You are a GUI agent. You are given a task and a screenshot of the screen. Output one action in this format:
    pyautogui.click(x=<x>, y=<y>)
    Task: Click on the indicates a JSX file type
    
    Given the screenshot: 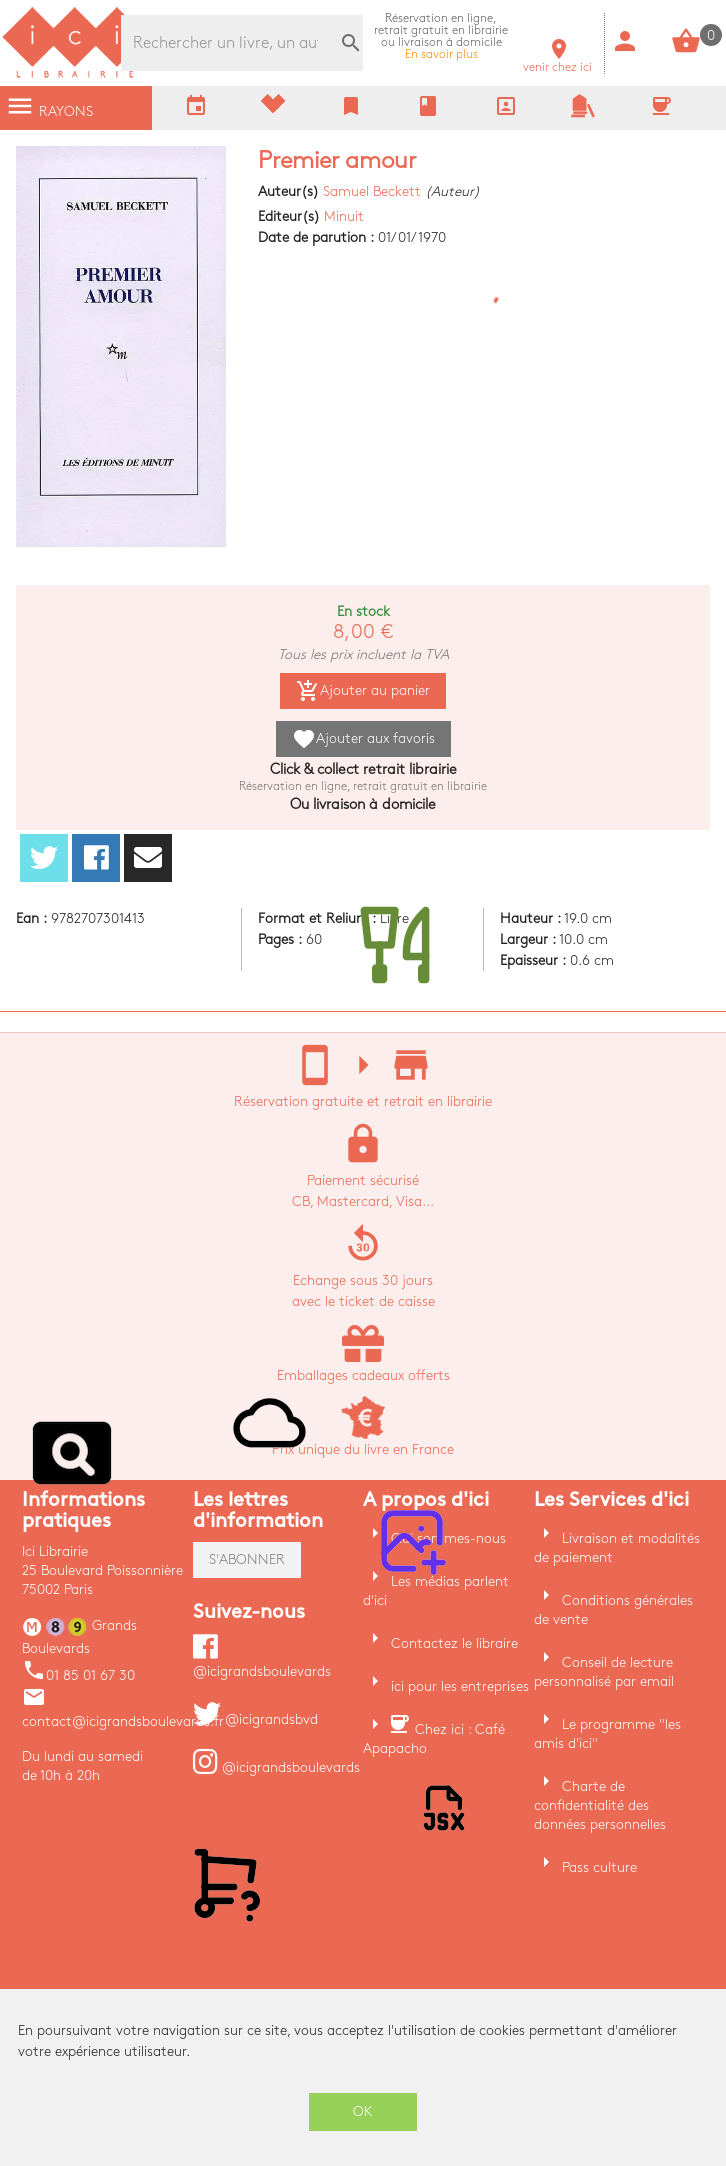 What is the action you would take?
    pyautogui.click(x=444, y=1808)
    